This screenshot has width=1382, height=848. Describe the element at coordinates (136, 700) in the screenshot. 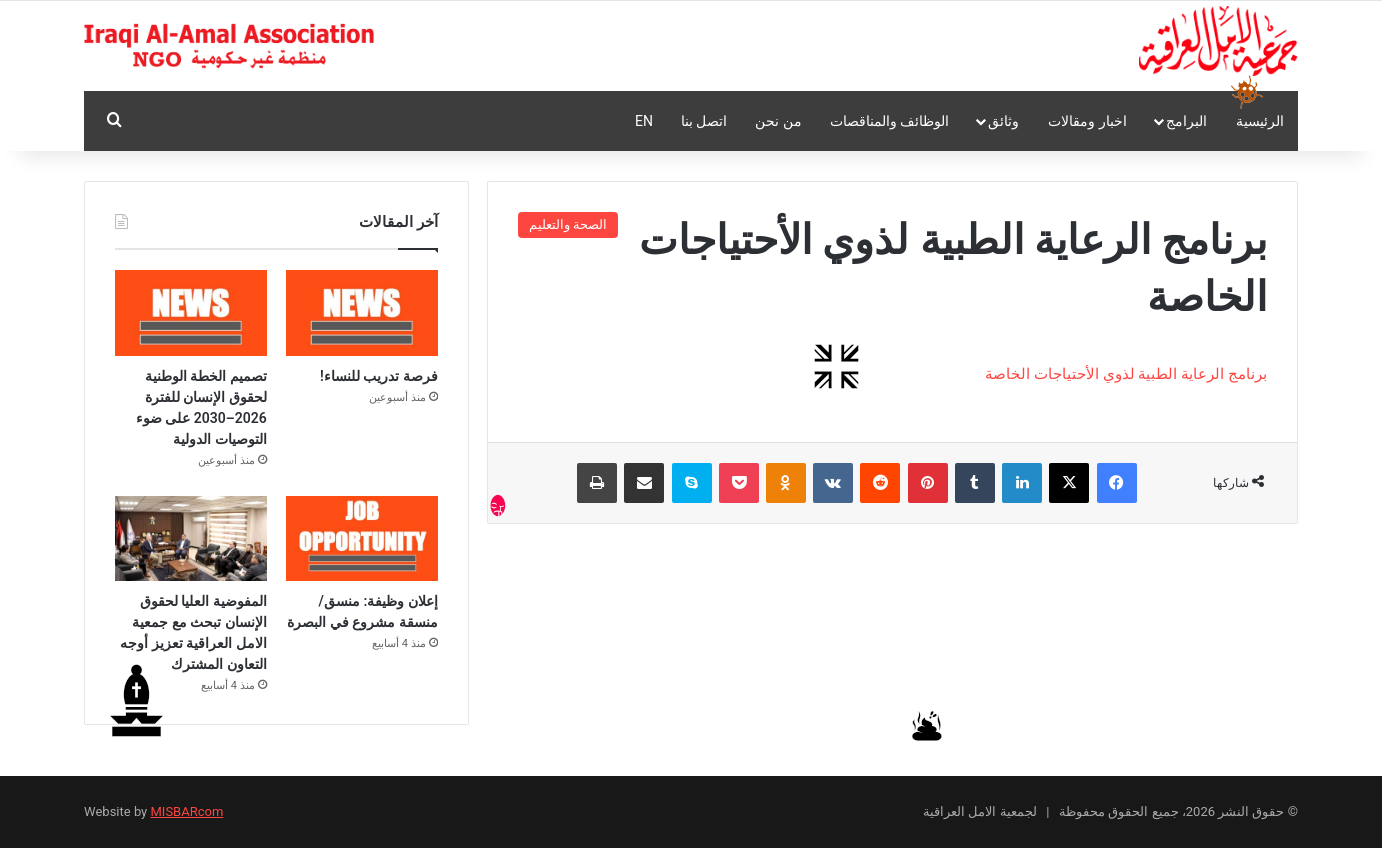

I see `select the bishop piece in a chess game` at that location.